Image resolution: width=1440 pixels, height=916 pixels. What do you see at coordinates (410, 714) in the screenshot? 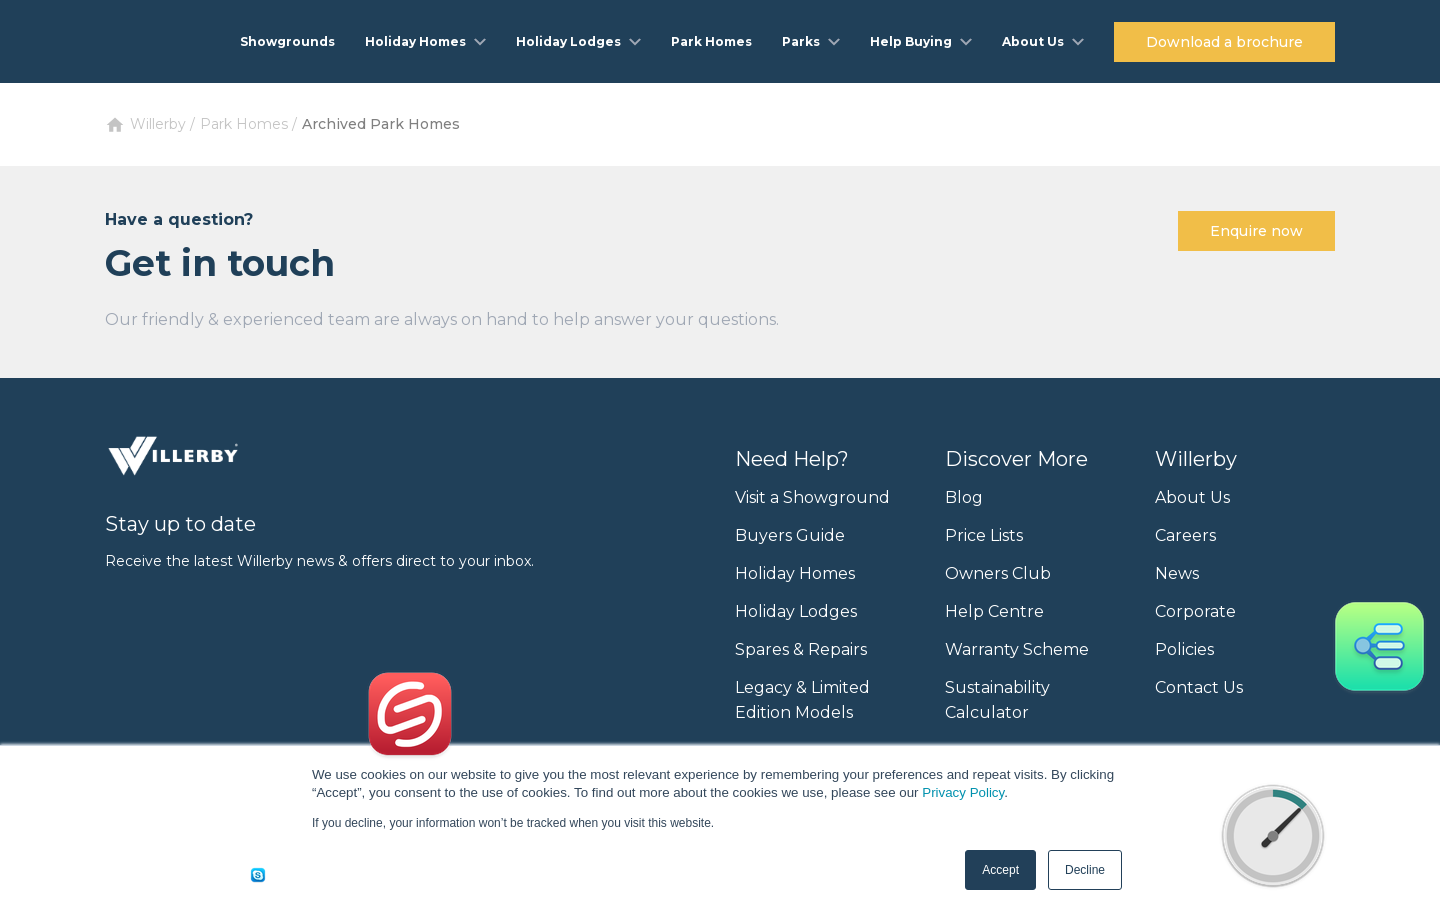
I see `open smash file transfer app` at bounding box center [410, 714].